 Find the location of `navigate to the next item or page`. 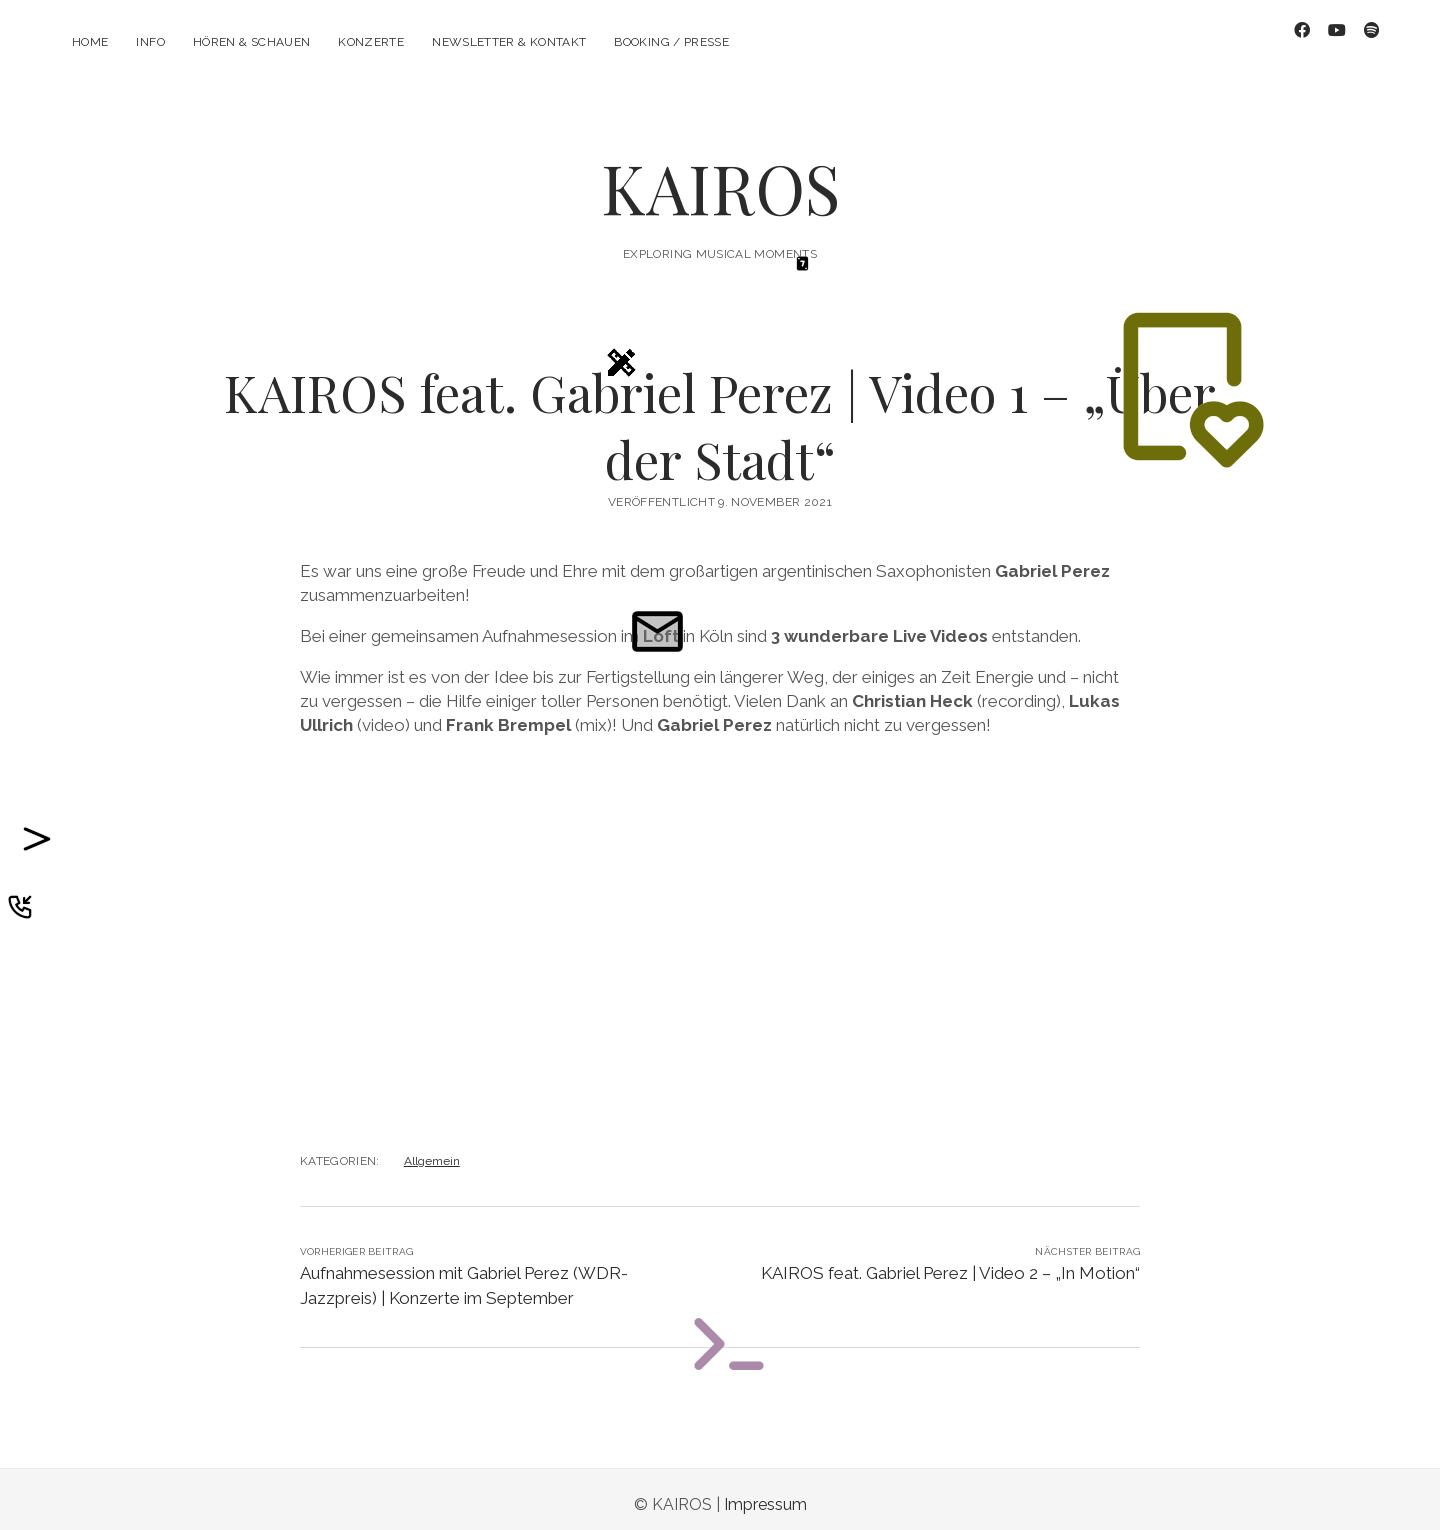

navigate to the next item or page is located at coordinates (37, 839).